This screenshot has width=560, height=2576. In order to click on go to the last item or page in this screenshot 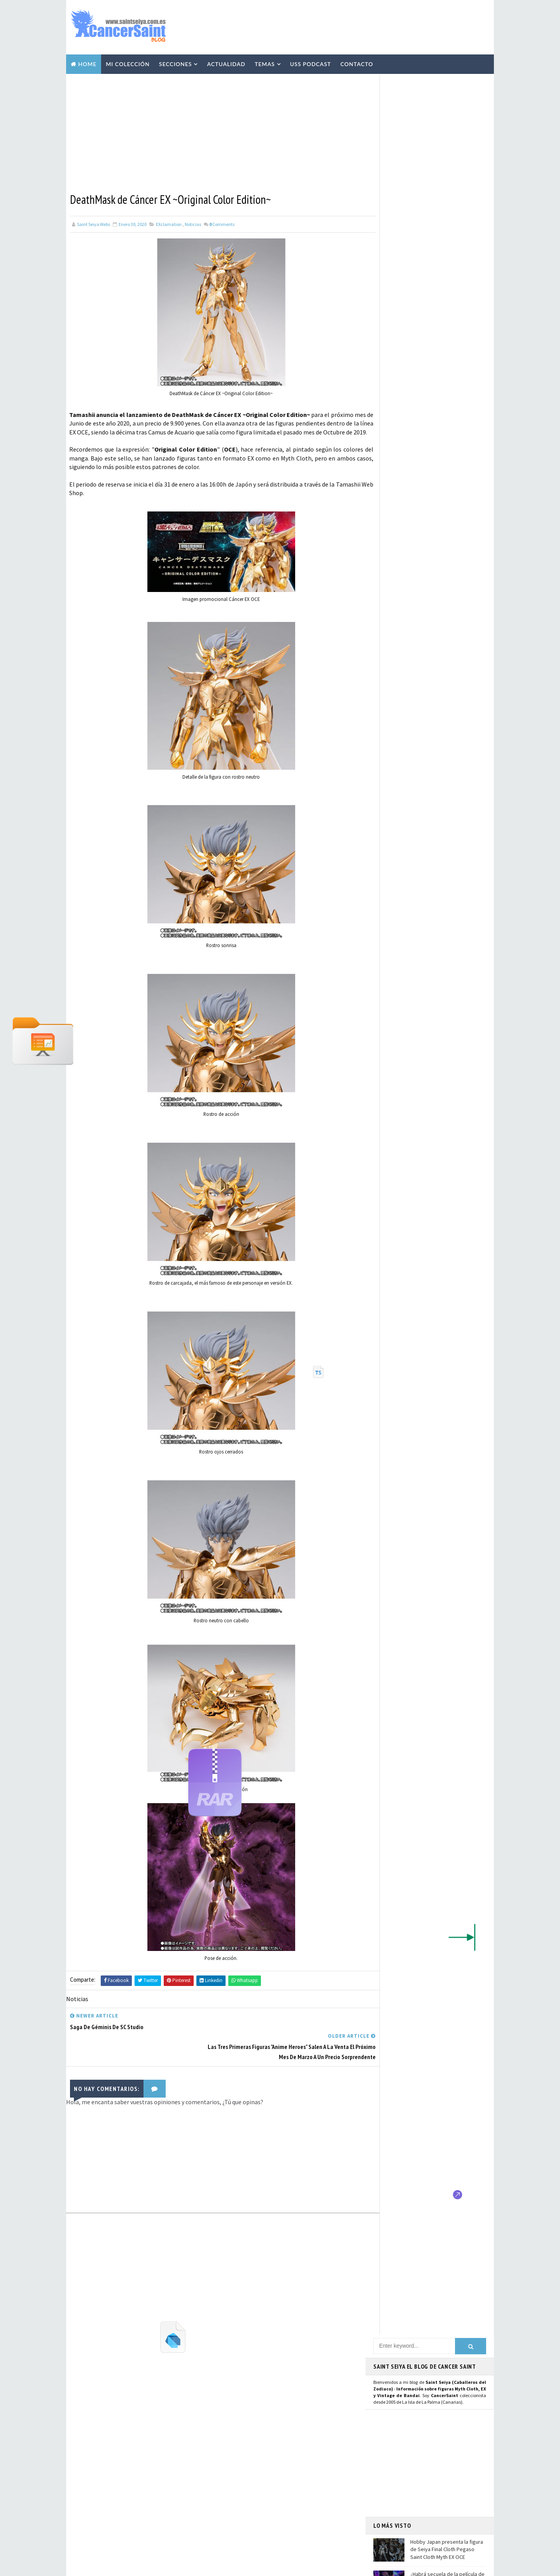, I will do `click(462, 1937)`.